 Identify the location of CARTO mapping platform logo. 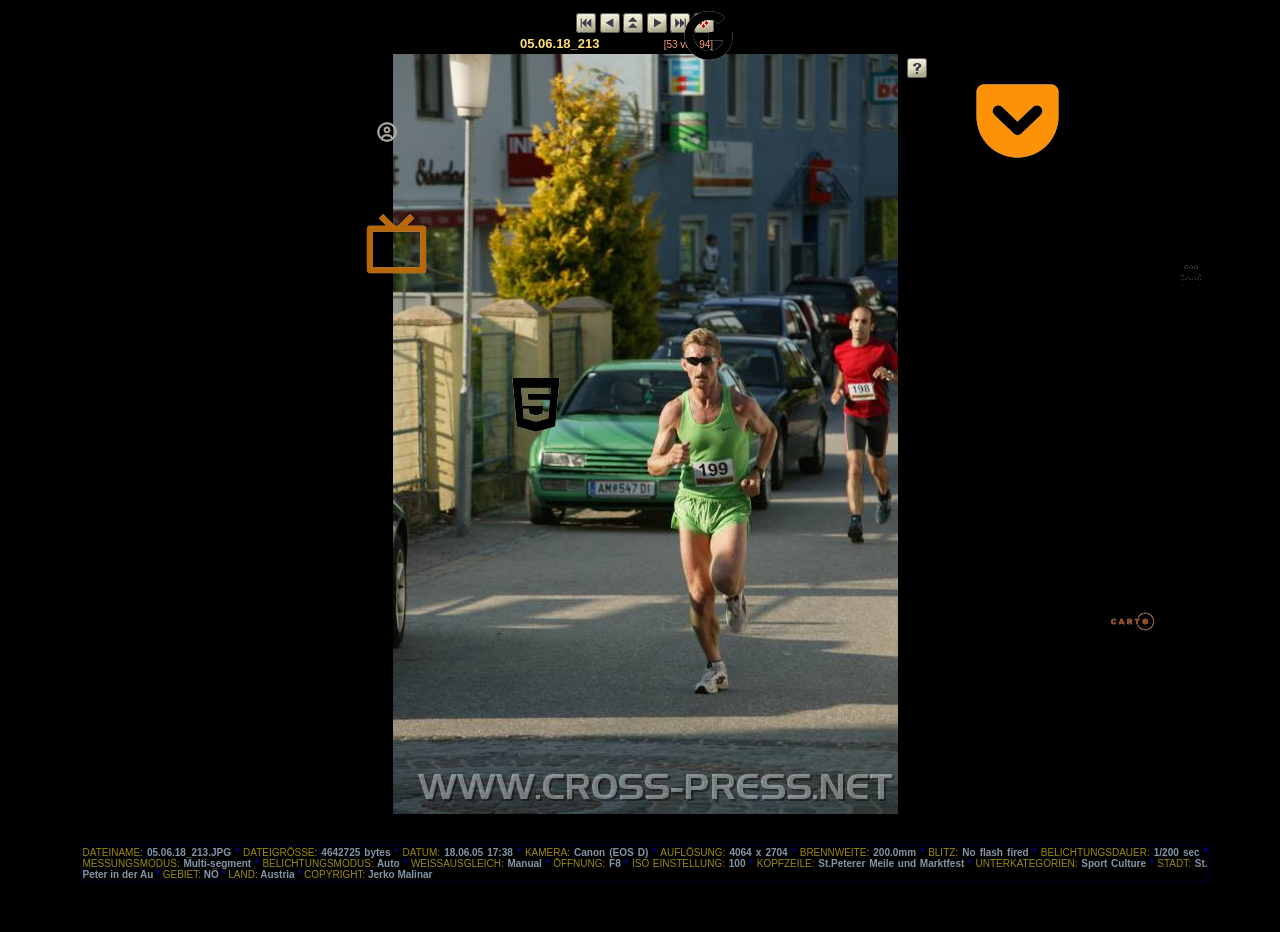
(1132, 621).